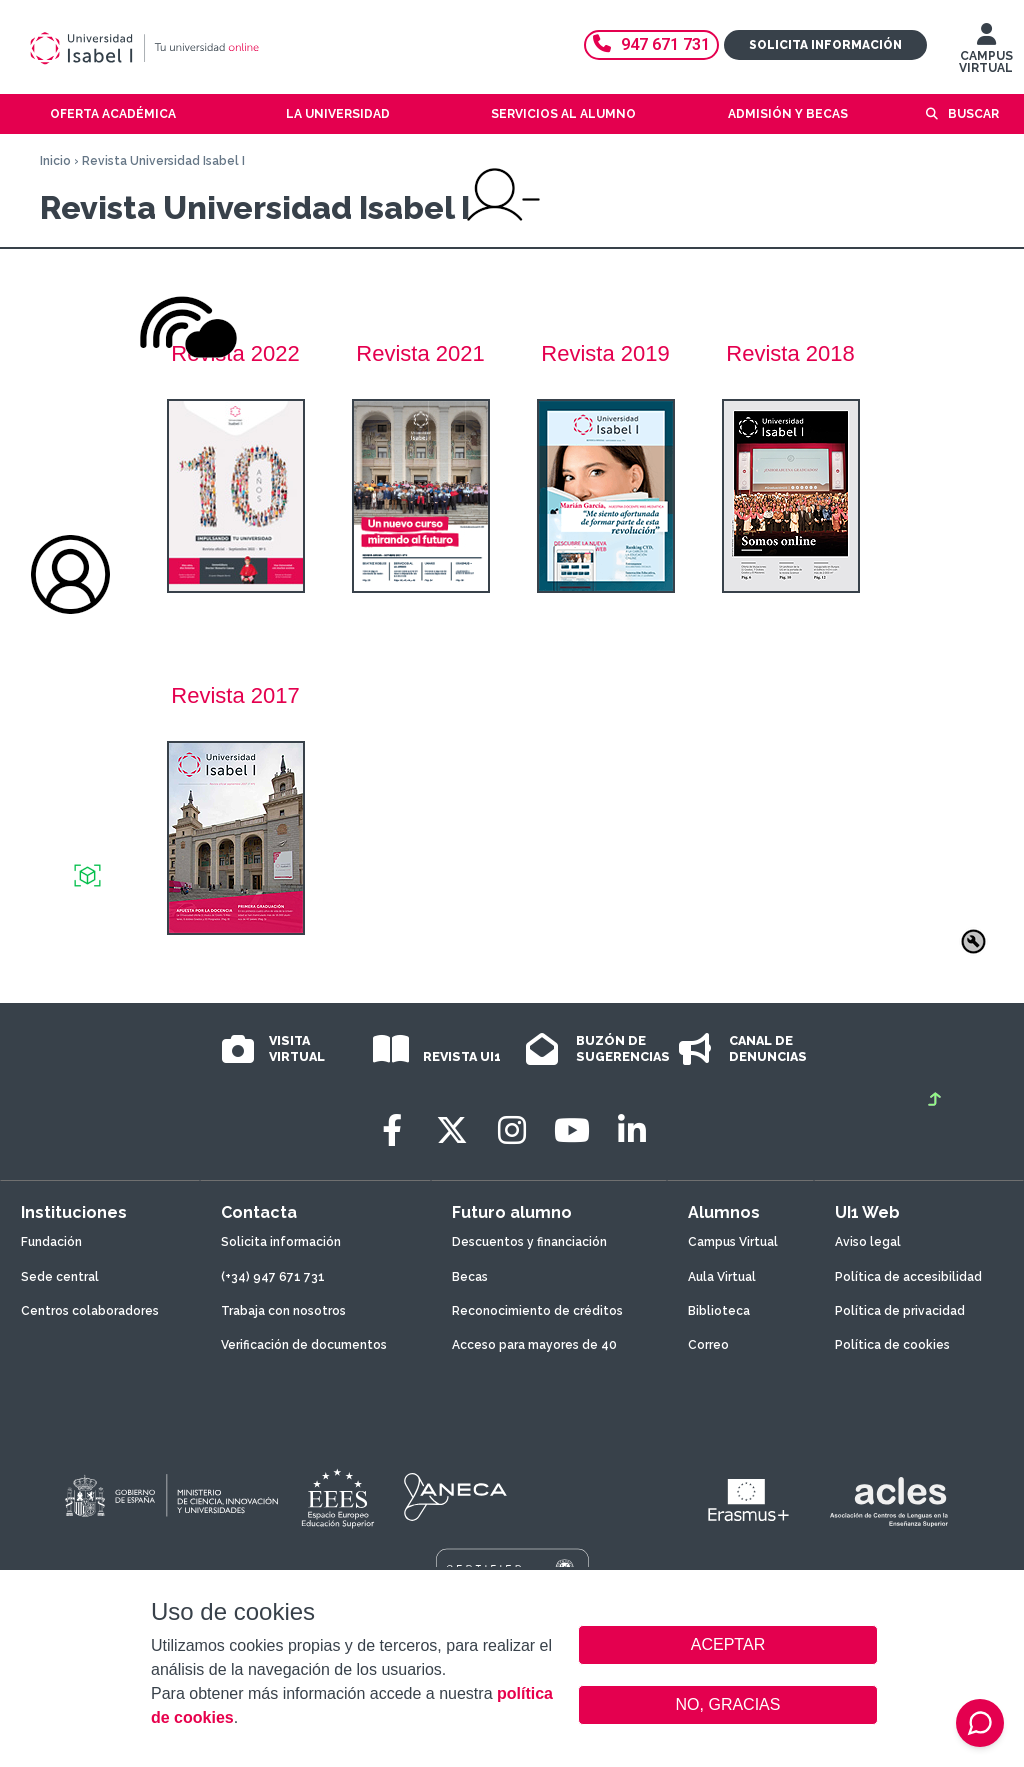  Describe the element at coordinates (188, 325) in the screenshot. I see `view weather forecast` at that location.